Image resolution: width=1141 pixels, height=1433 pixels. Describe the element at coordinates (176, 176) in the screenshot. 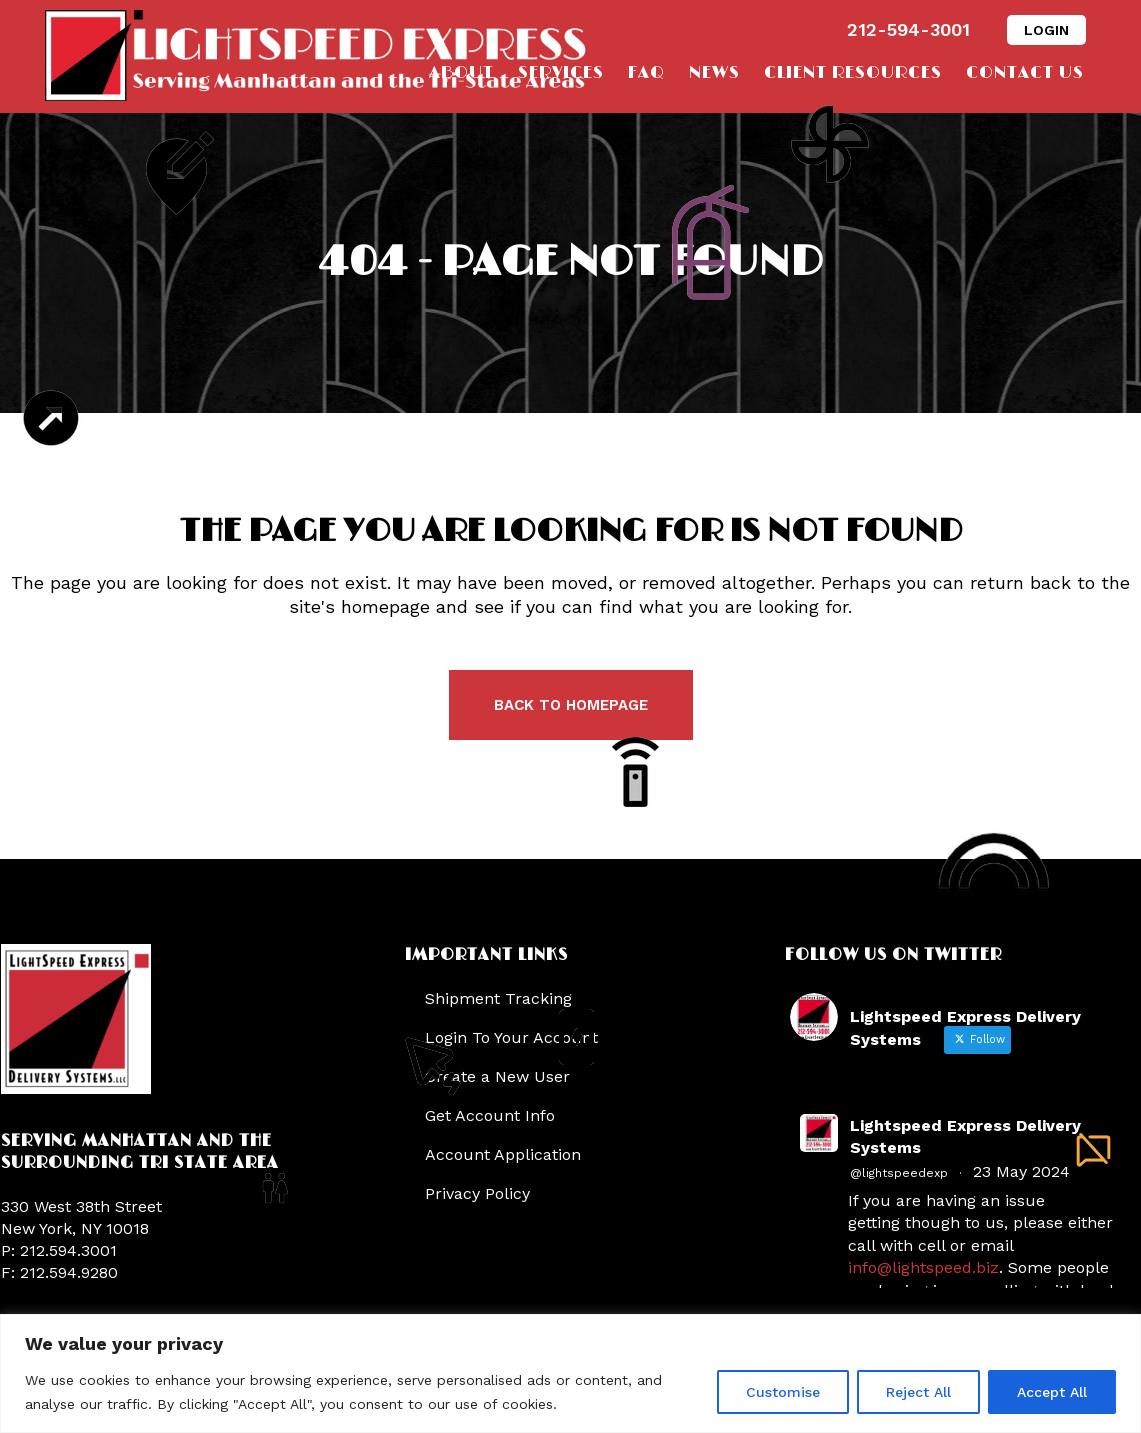

I see `edit a saved location` at that location.